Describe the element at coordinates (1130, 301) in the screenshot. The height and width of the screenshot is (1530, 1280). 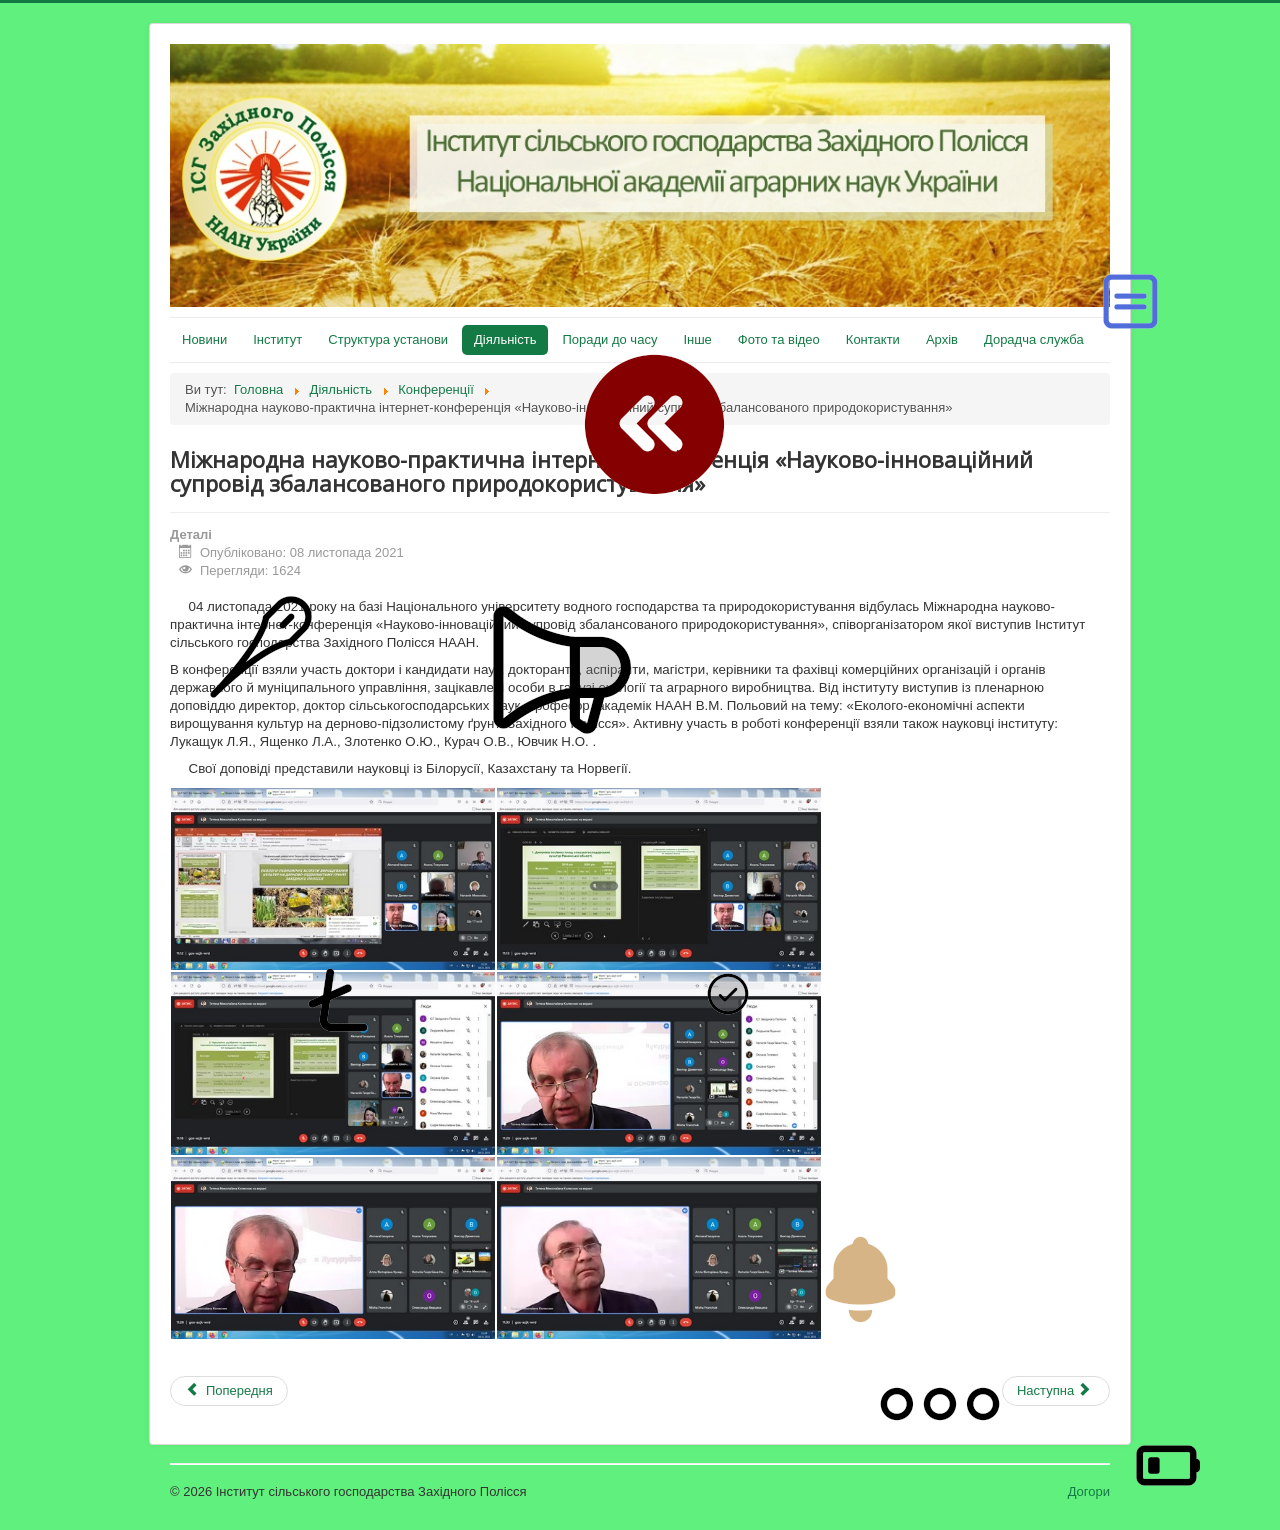
I see `indicates equality or comparison function` at that location.